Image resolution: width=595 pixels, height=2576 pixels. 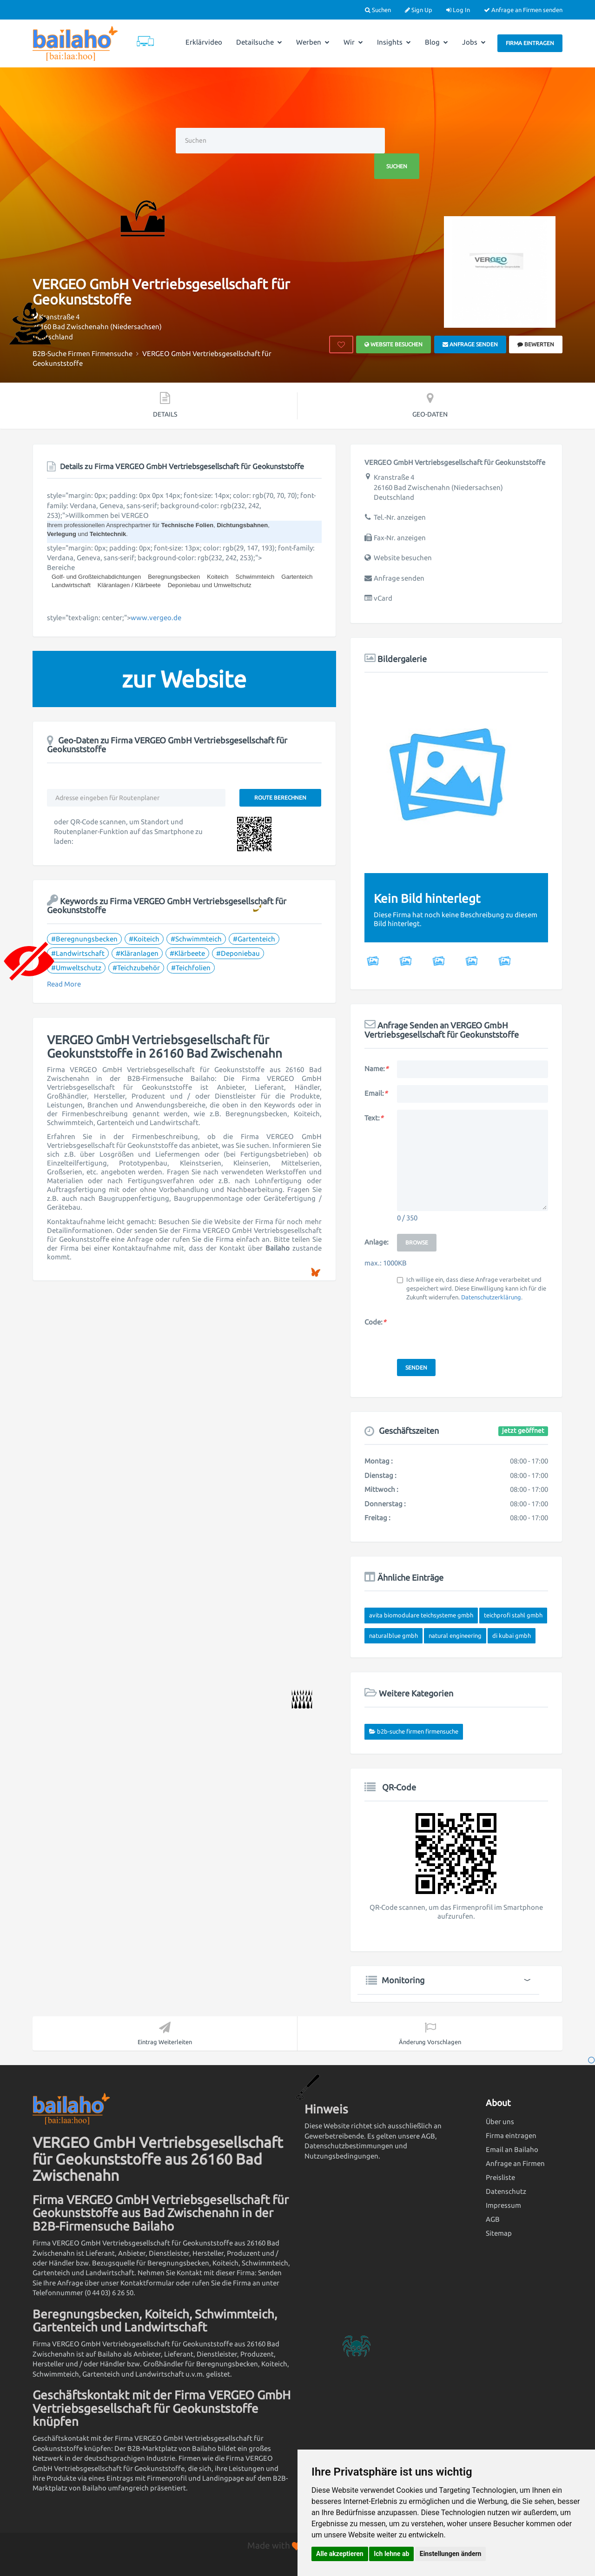 I want to click on indicates bug or pest-related content in a game, so click(x=357, y=2347).